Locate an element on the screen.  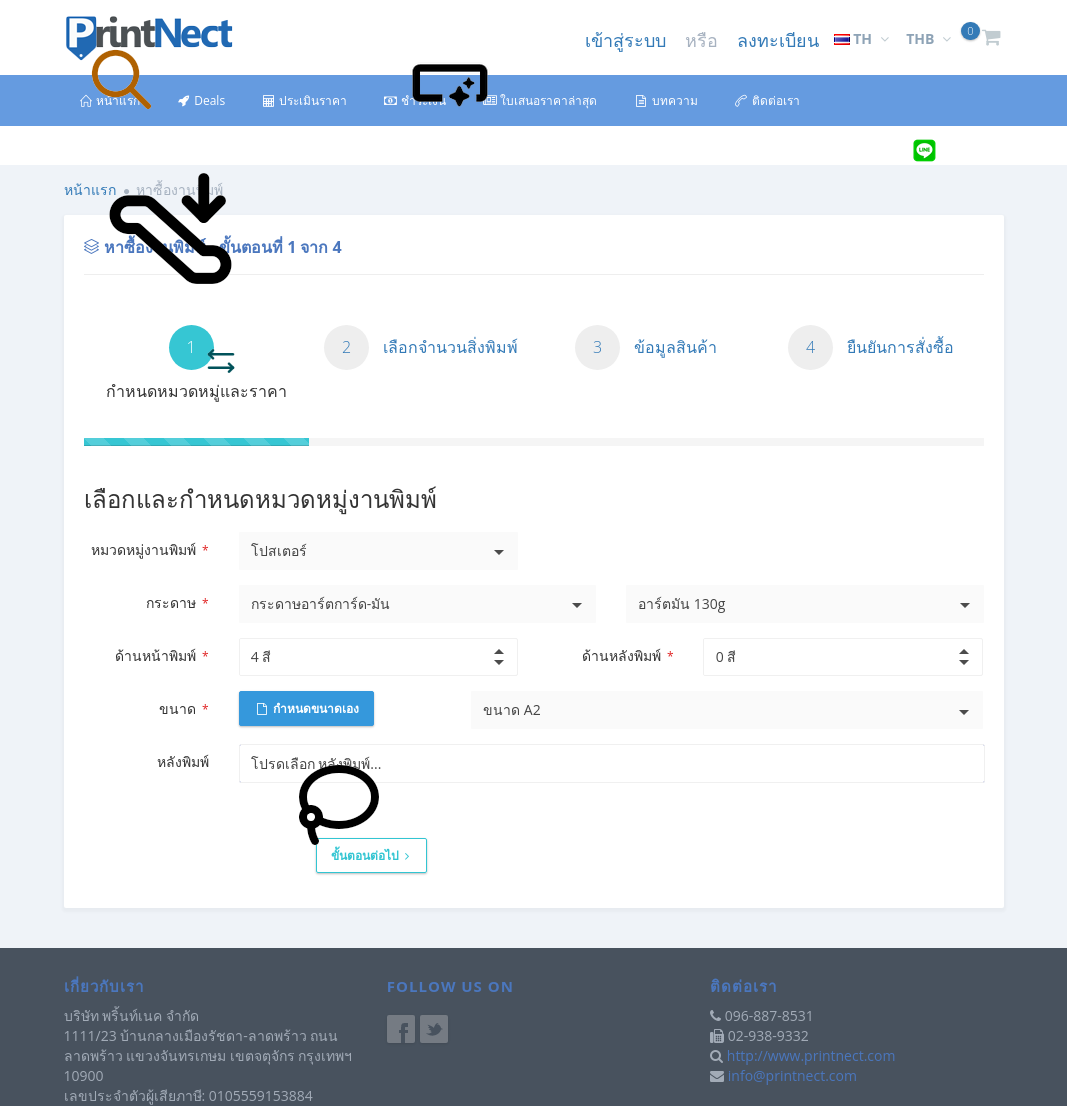
indicates escalator going down is located at coordinates (170, 228).